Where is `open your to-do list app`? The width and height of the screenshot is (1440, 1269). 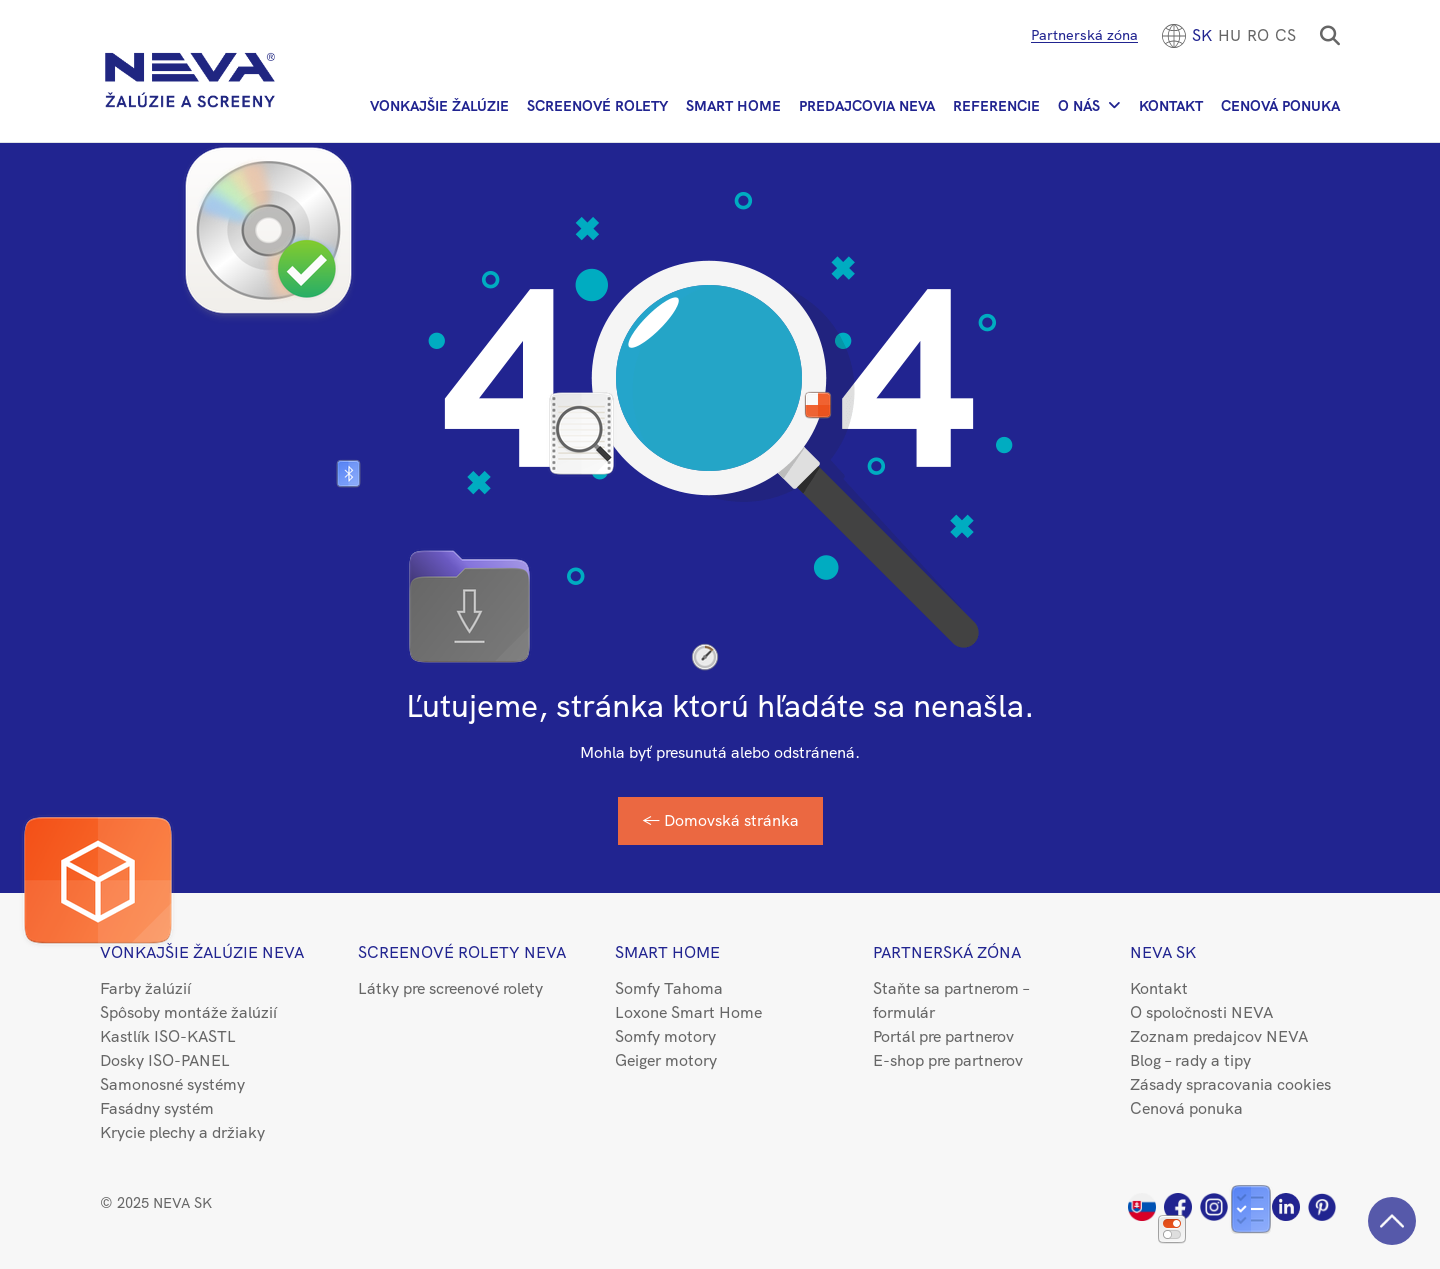 open your to-do list app is located at coordinates (1251, 1209).